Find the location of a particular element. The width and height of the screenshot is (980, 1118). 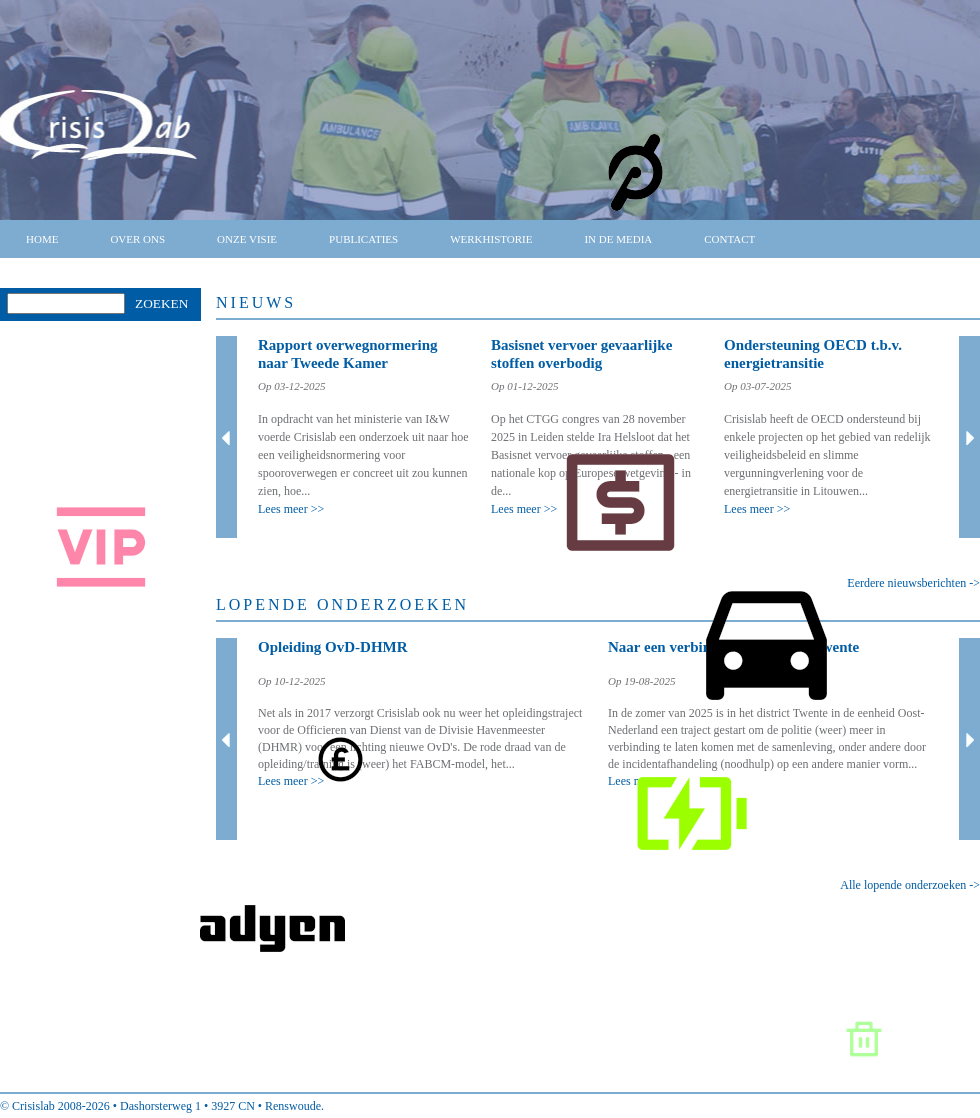

view financial transactions or payment details is located at coordinates (620, 502).